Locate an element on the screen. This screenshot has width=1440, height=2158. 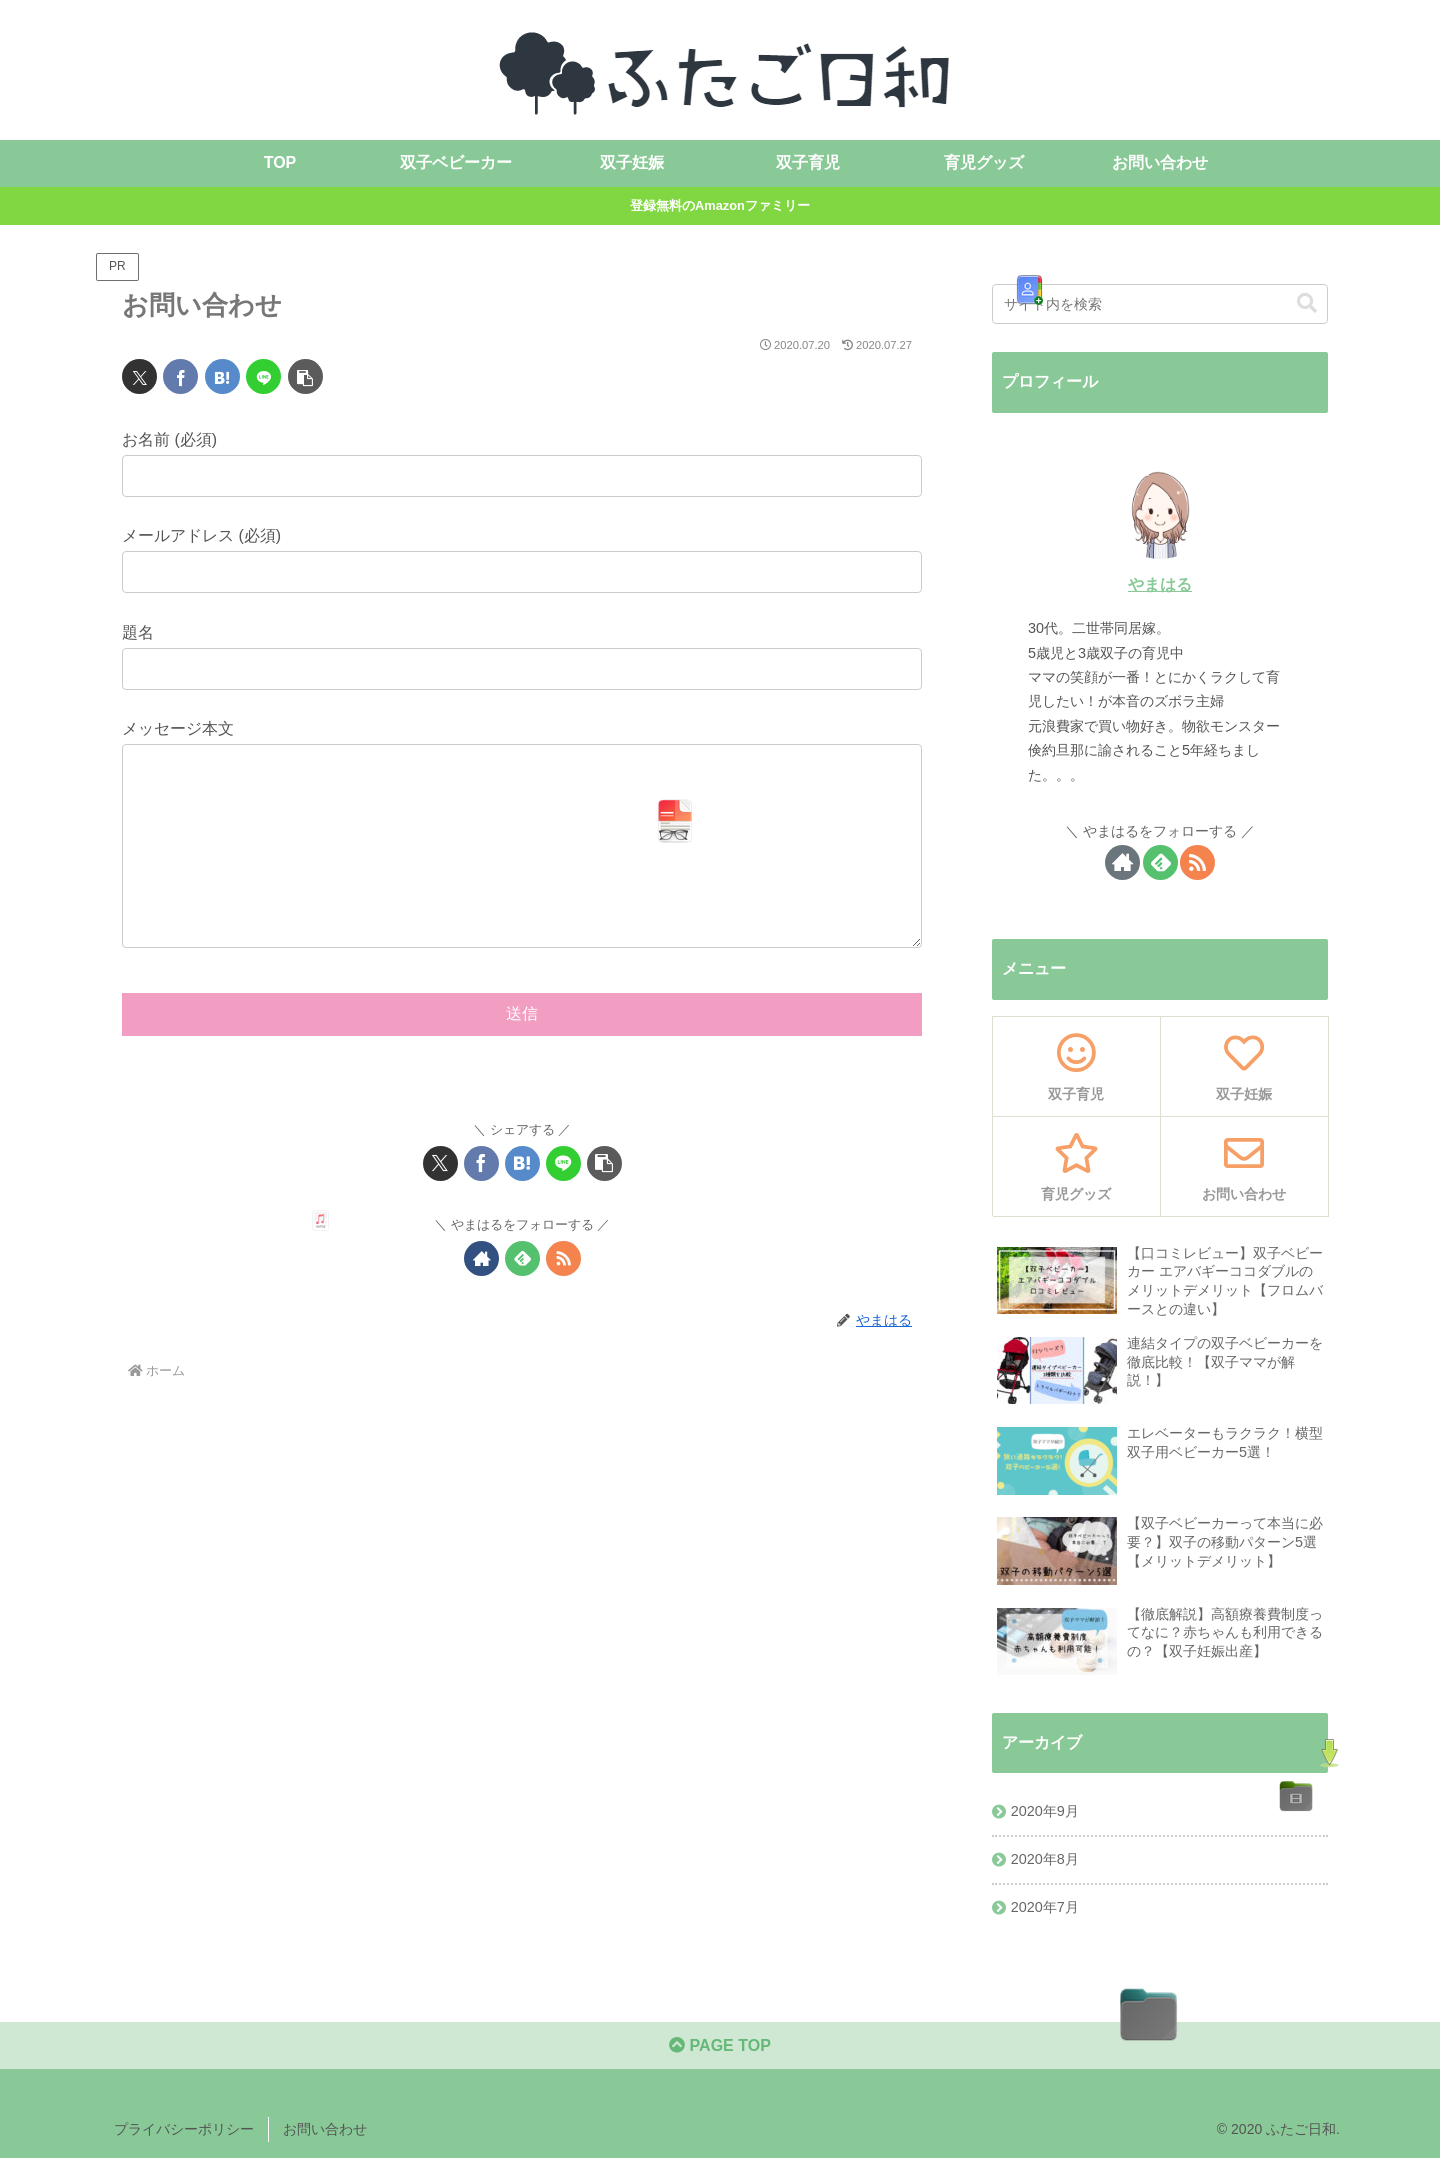
save the current file or document is located at coordinates (1329, 1753).